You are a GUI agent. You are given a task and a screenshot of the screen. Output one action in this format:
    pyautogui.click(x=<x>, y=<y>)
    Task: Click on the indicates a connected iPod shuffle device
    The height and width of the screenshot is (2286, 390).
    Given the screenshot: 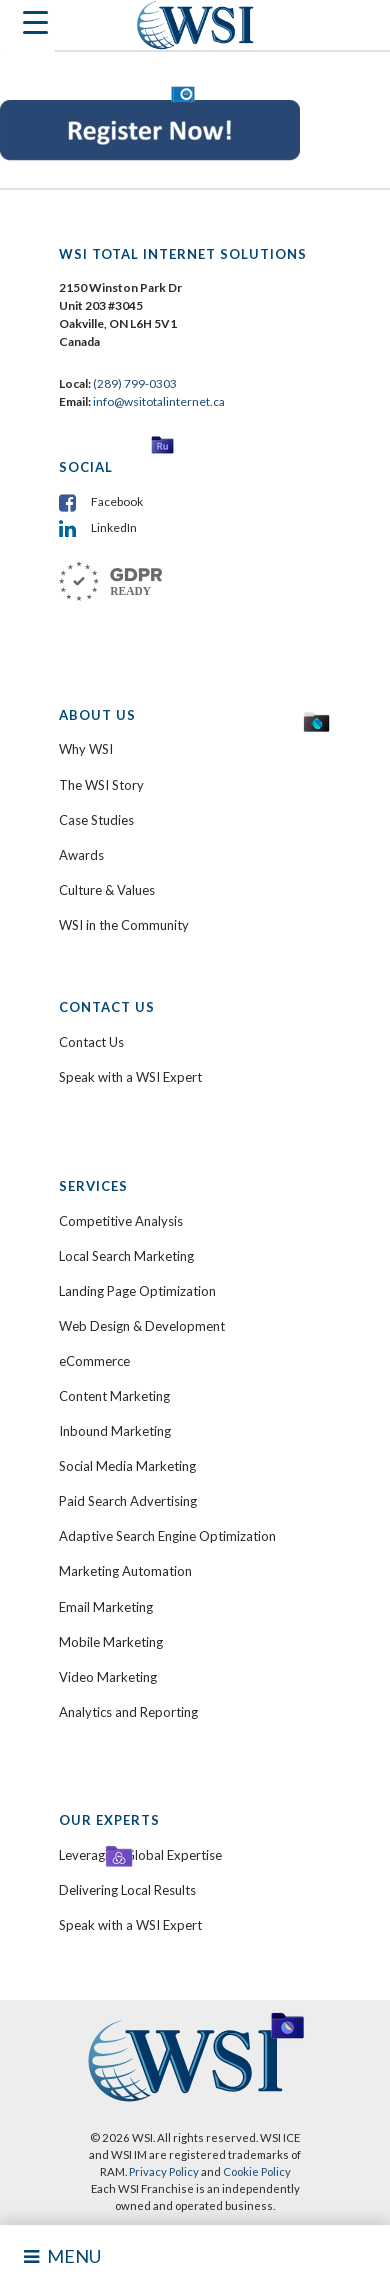 What is the action you would take?
    pyautogui.click(x=183, y=90)
    